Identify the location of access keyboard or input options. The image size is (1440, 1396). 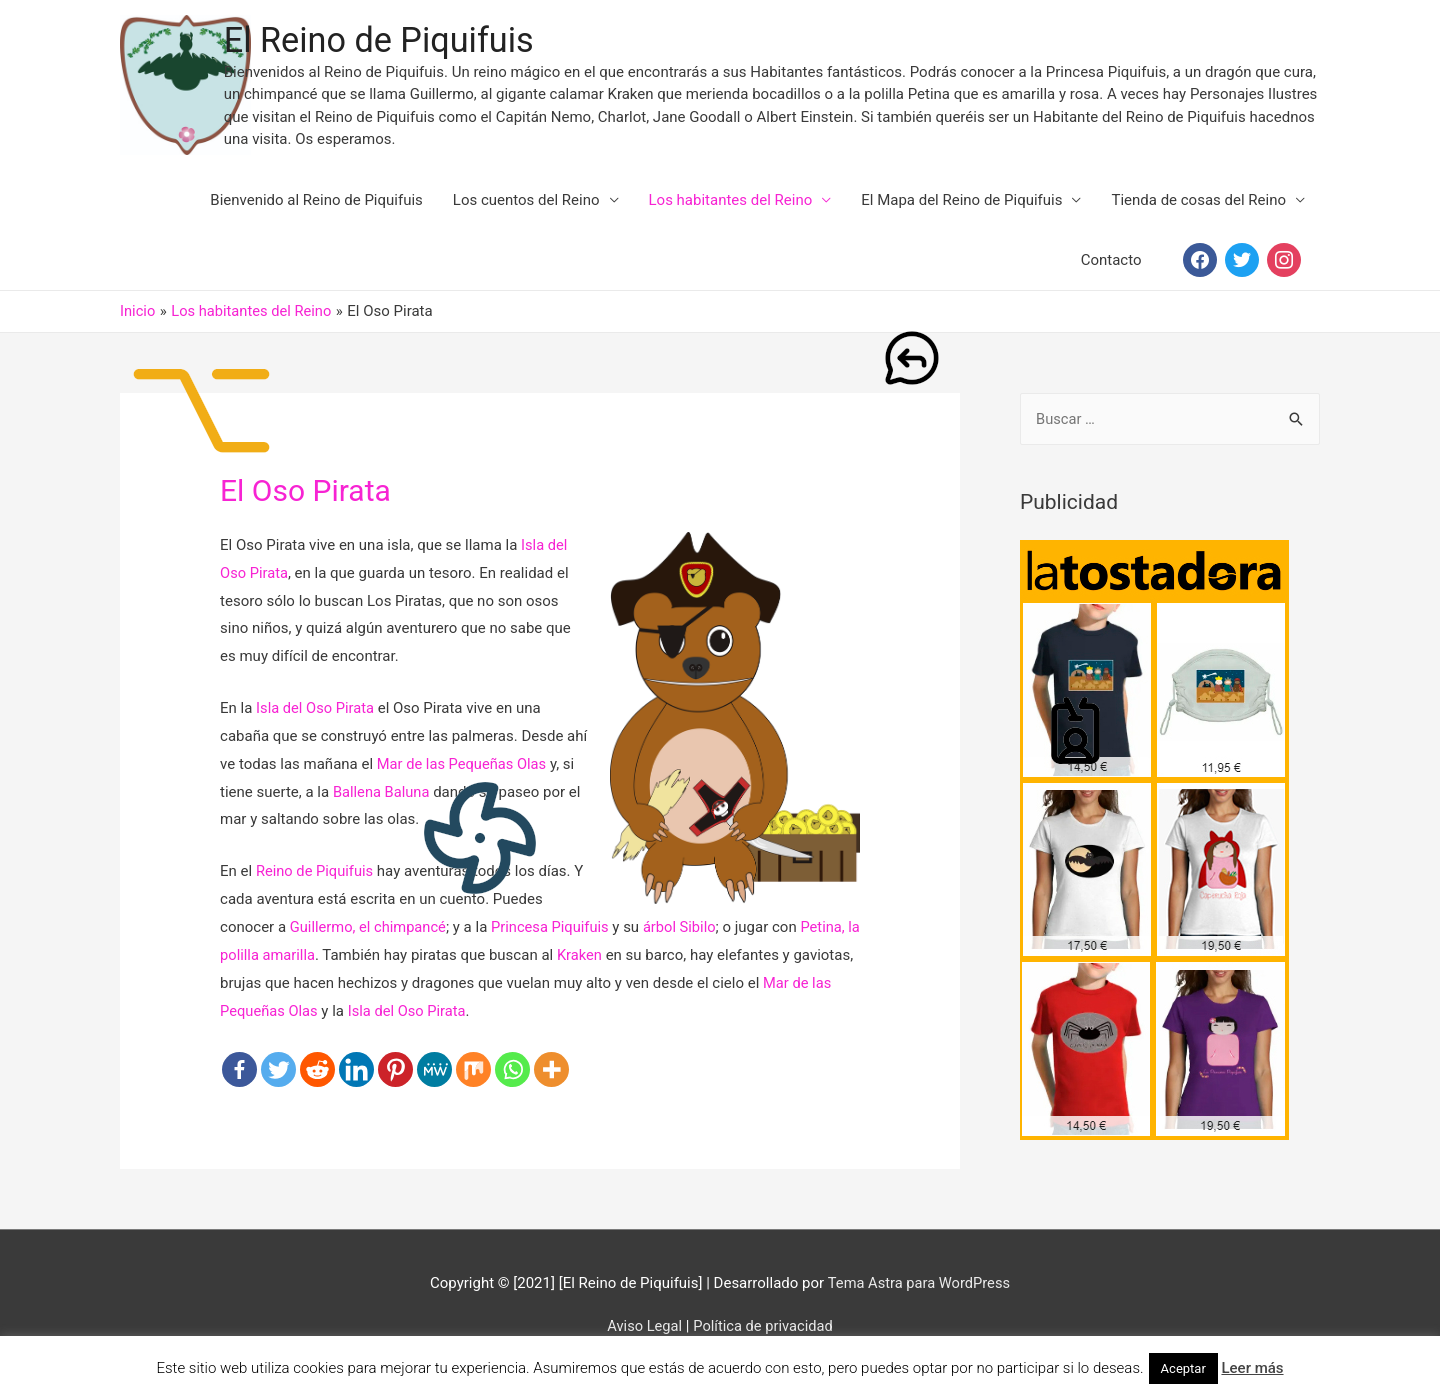
(201, 405).